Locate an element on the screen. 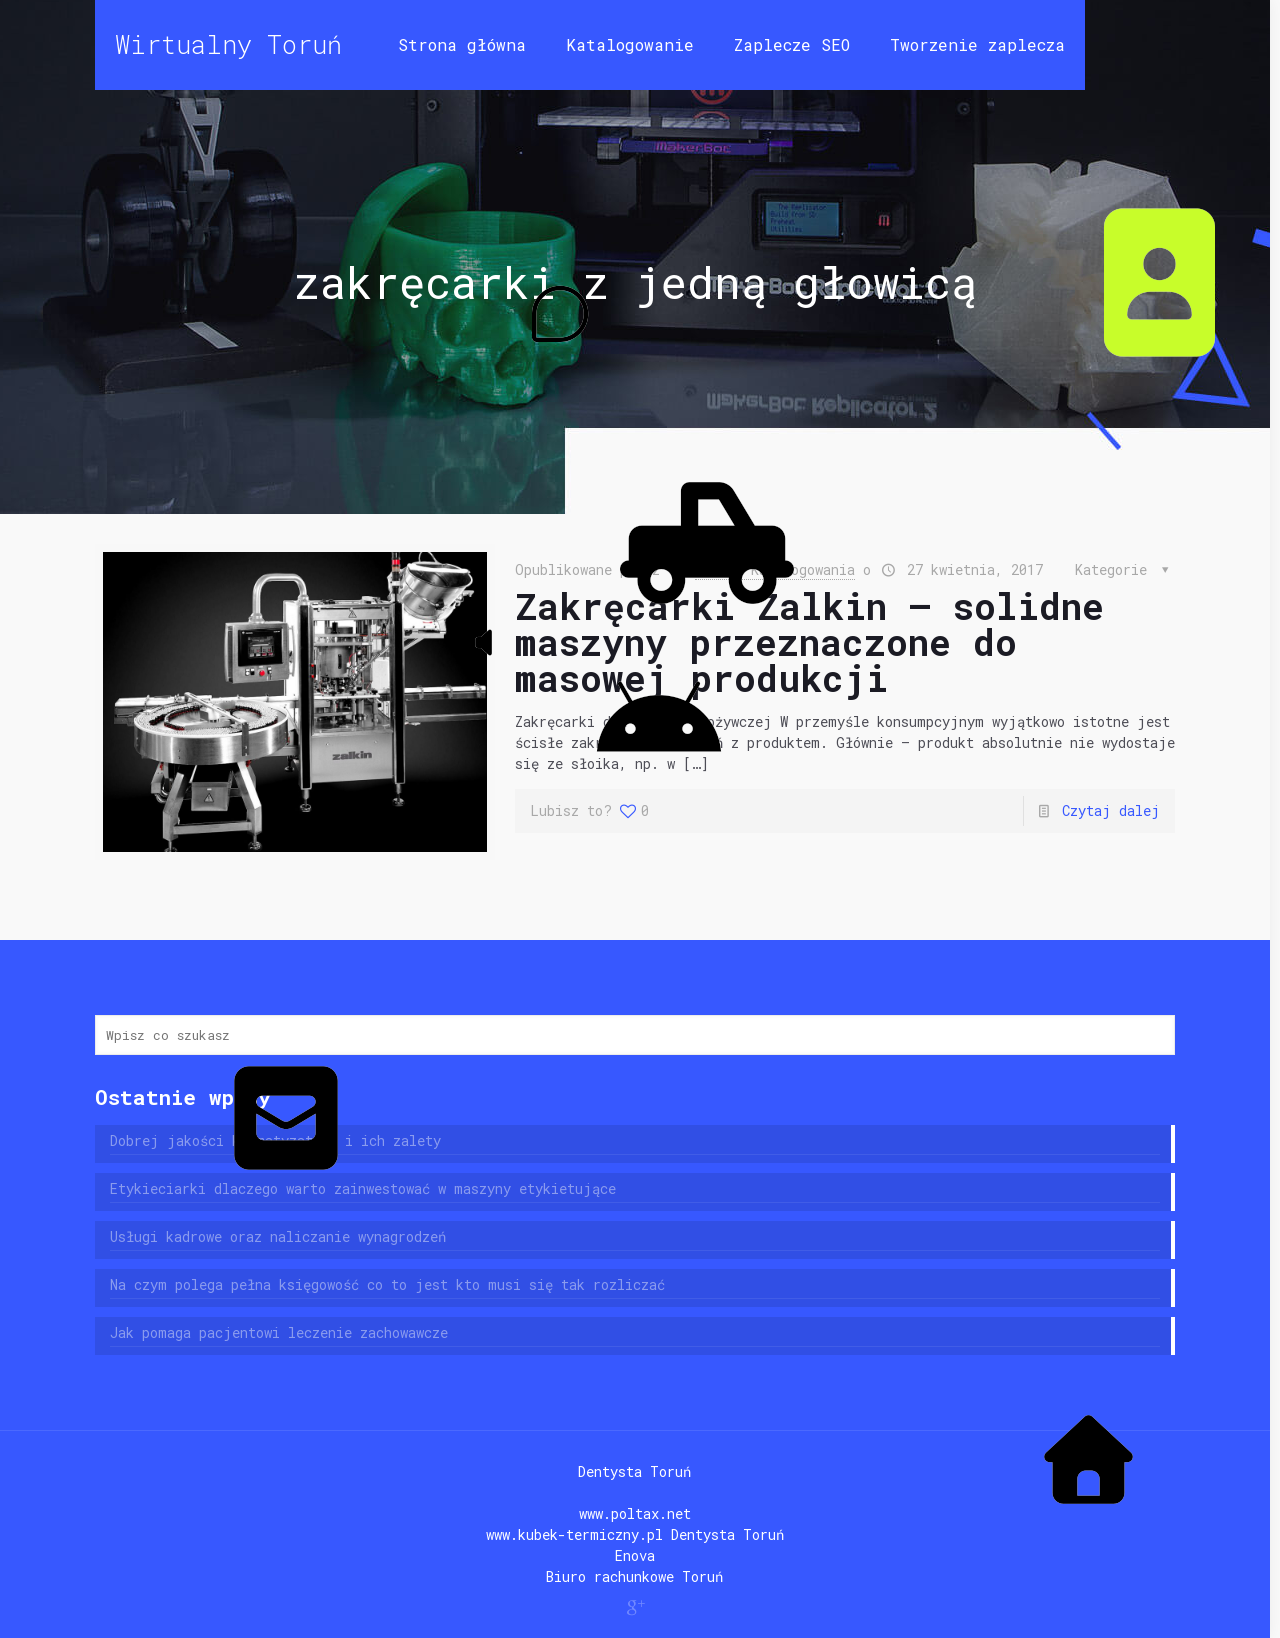 The height and width of the screenshot is (1638, 1280). mute or unmute audio is located at coordinates (484, 642).